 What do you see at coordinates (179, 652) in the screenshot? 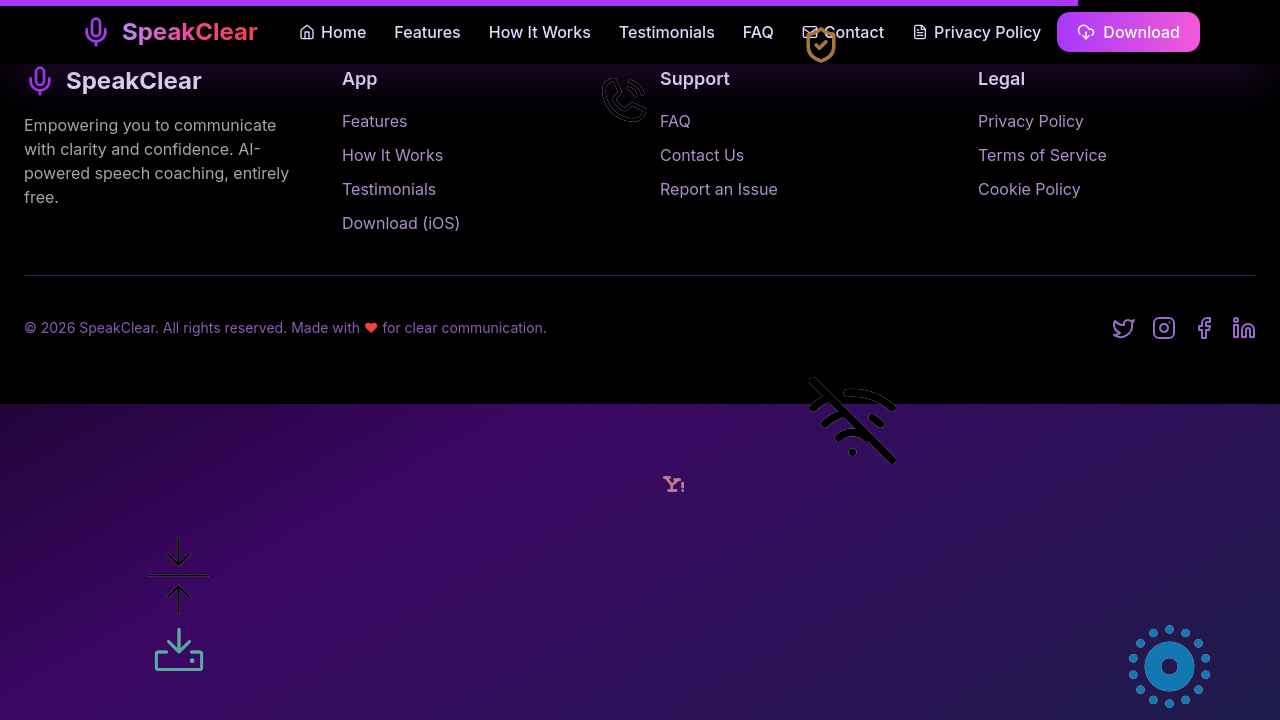
I see `download a file to your device` at bounding box center [179, 652].